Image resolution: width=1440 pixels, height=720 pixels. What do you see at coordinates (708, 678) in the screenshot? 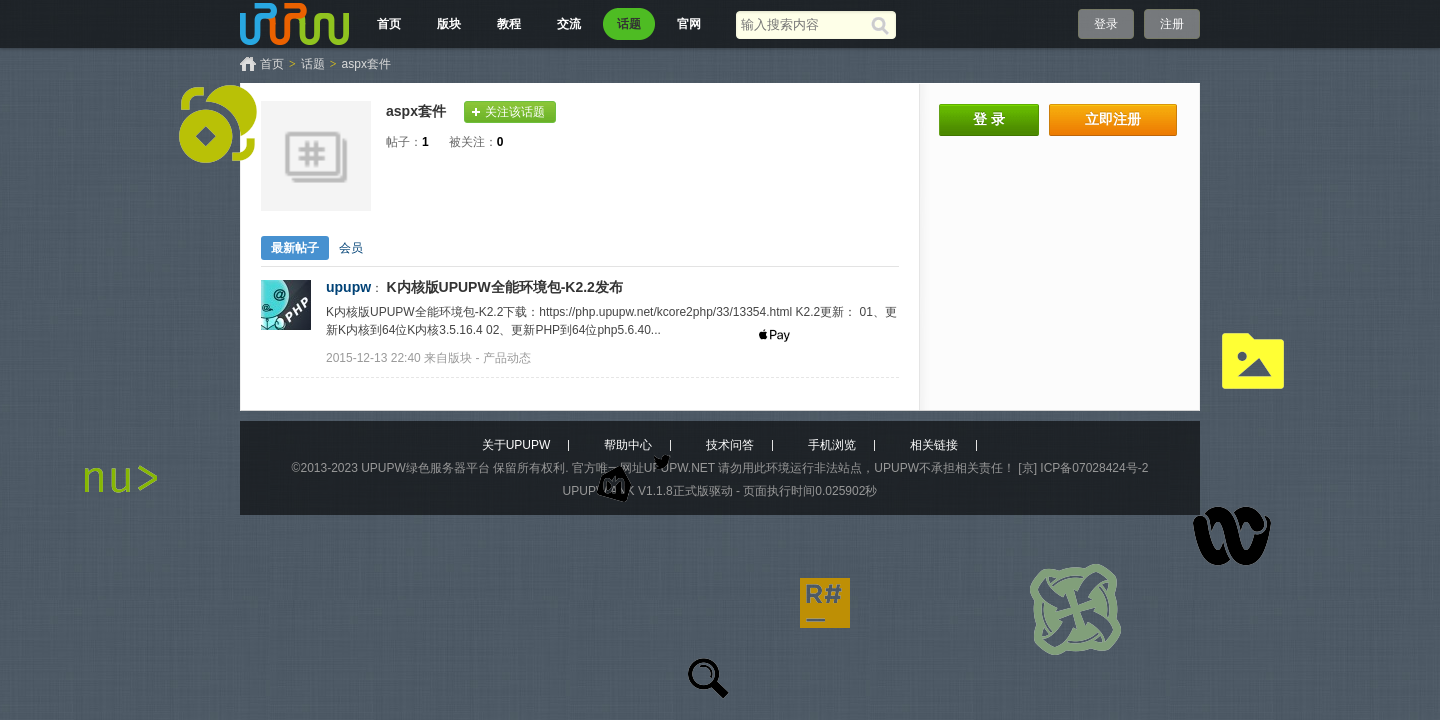
I see `open SearXNG privacy-focused search engine` at bounding box center [708, 678].